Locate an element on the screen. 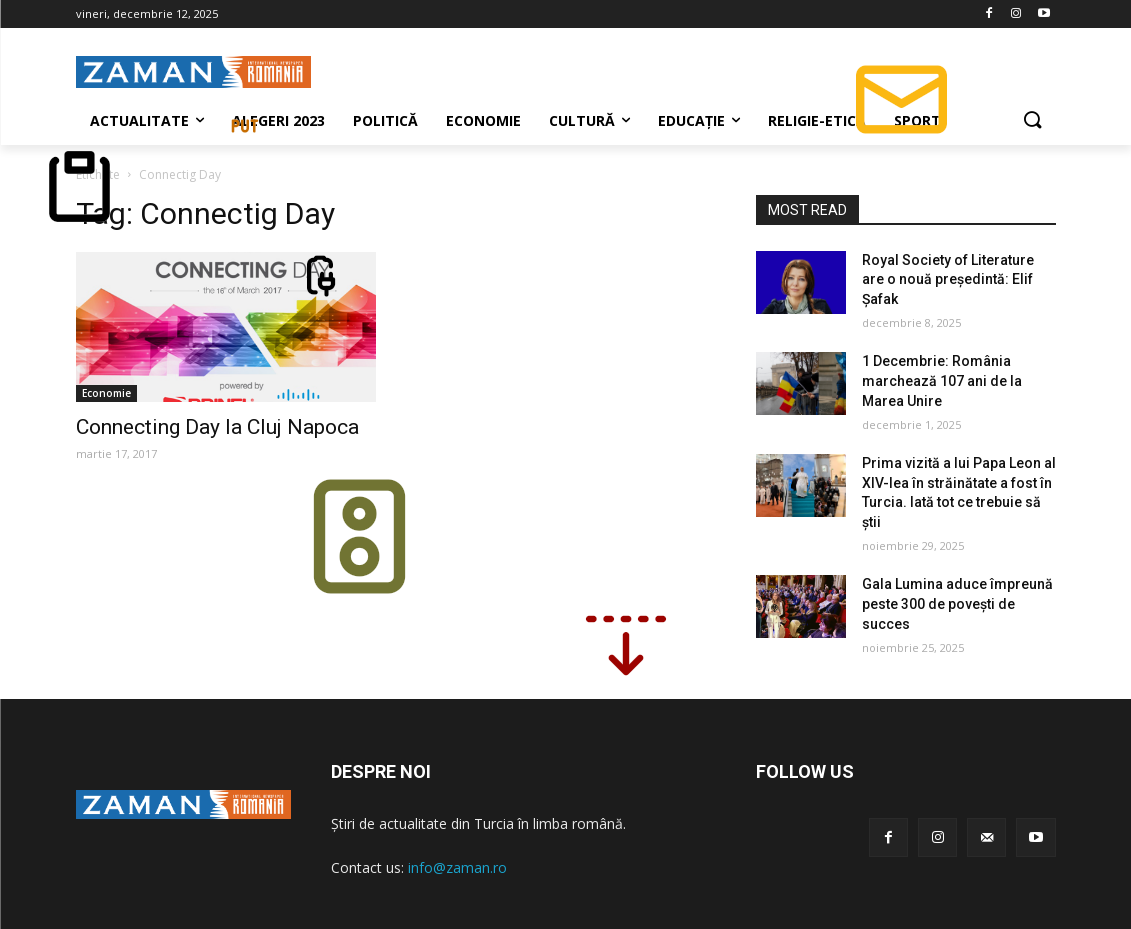 This screenshot has width=1131, height=929. adjust audio or speaker settings is located at coordinates (359, 536).